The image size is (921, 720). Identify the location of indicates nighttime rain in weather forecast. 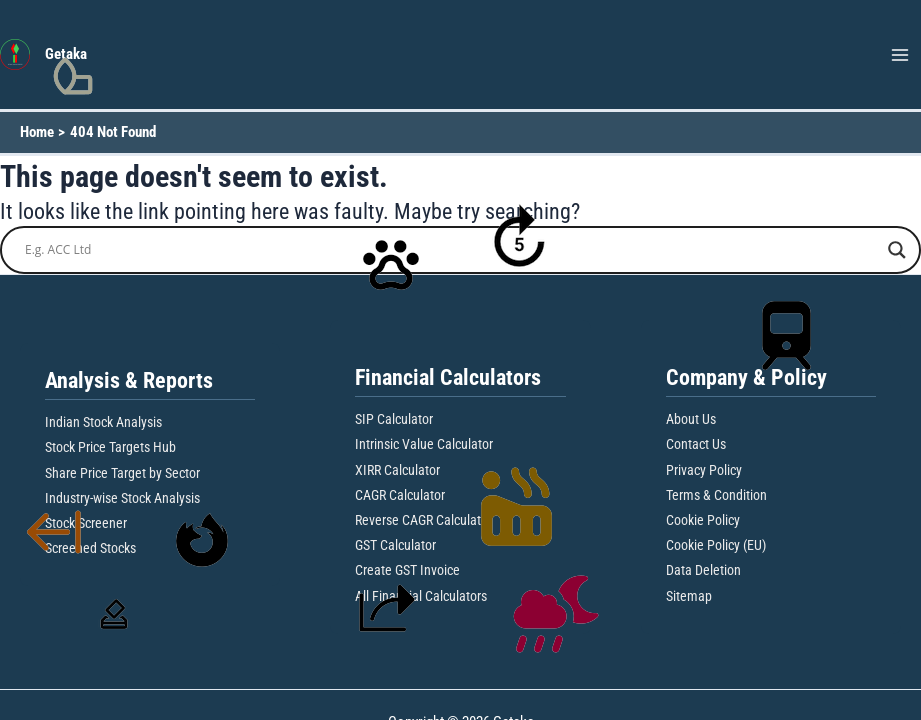
(557, 614).